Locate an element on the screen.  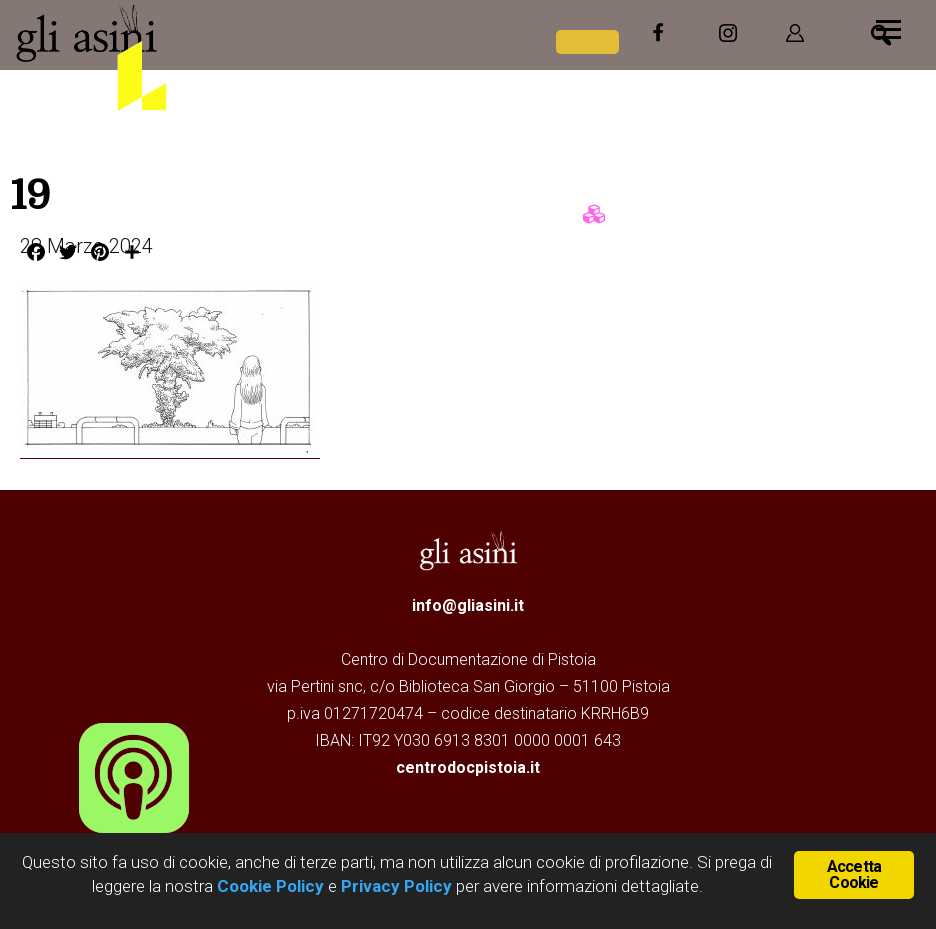
open apple podcasts app is located at coordinates (134, 778).